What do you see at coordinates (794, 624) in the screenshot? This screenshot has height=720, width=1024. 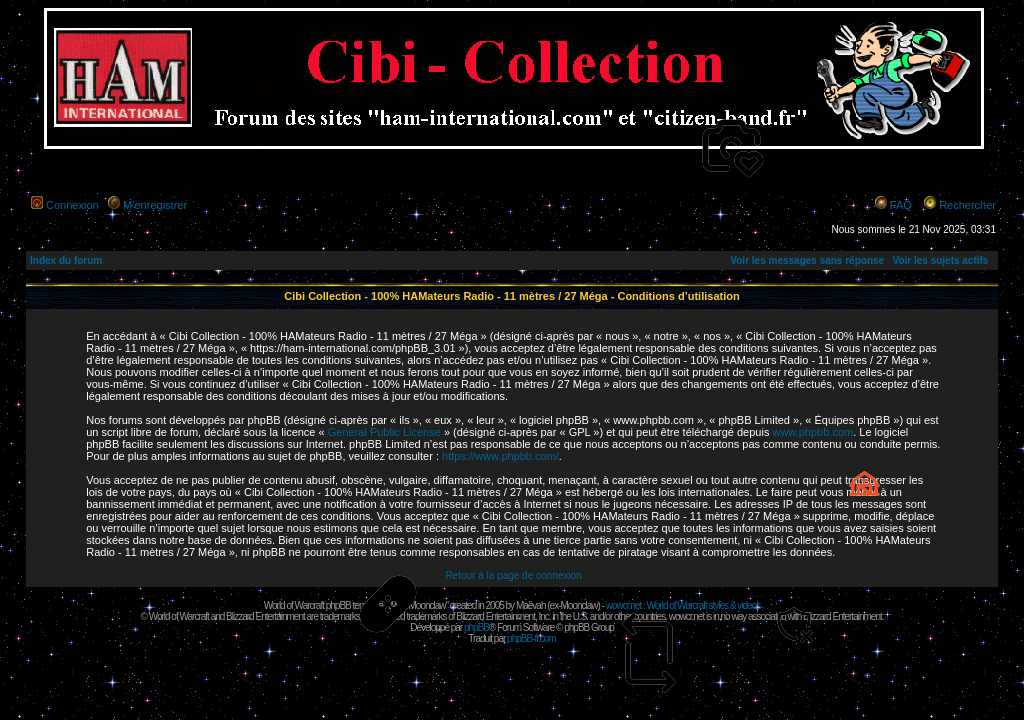 I see `disable security protection` at bounding box center [794, 624].